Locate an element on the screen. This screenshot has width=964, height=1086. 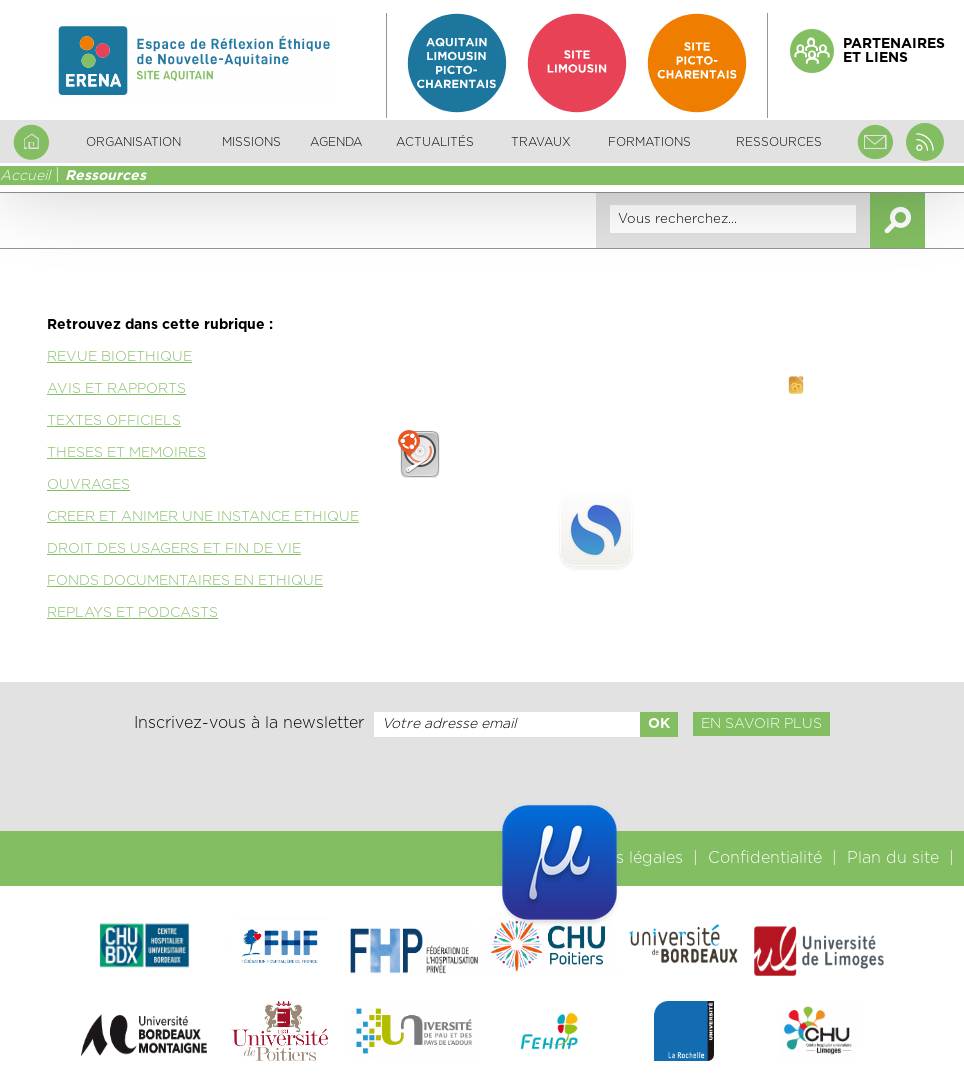
open the Micro app is located at coordinates (559, 862).